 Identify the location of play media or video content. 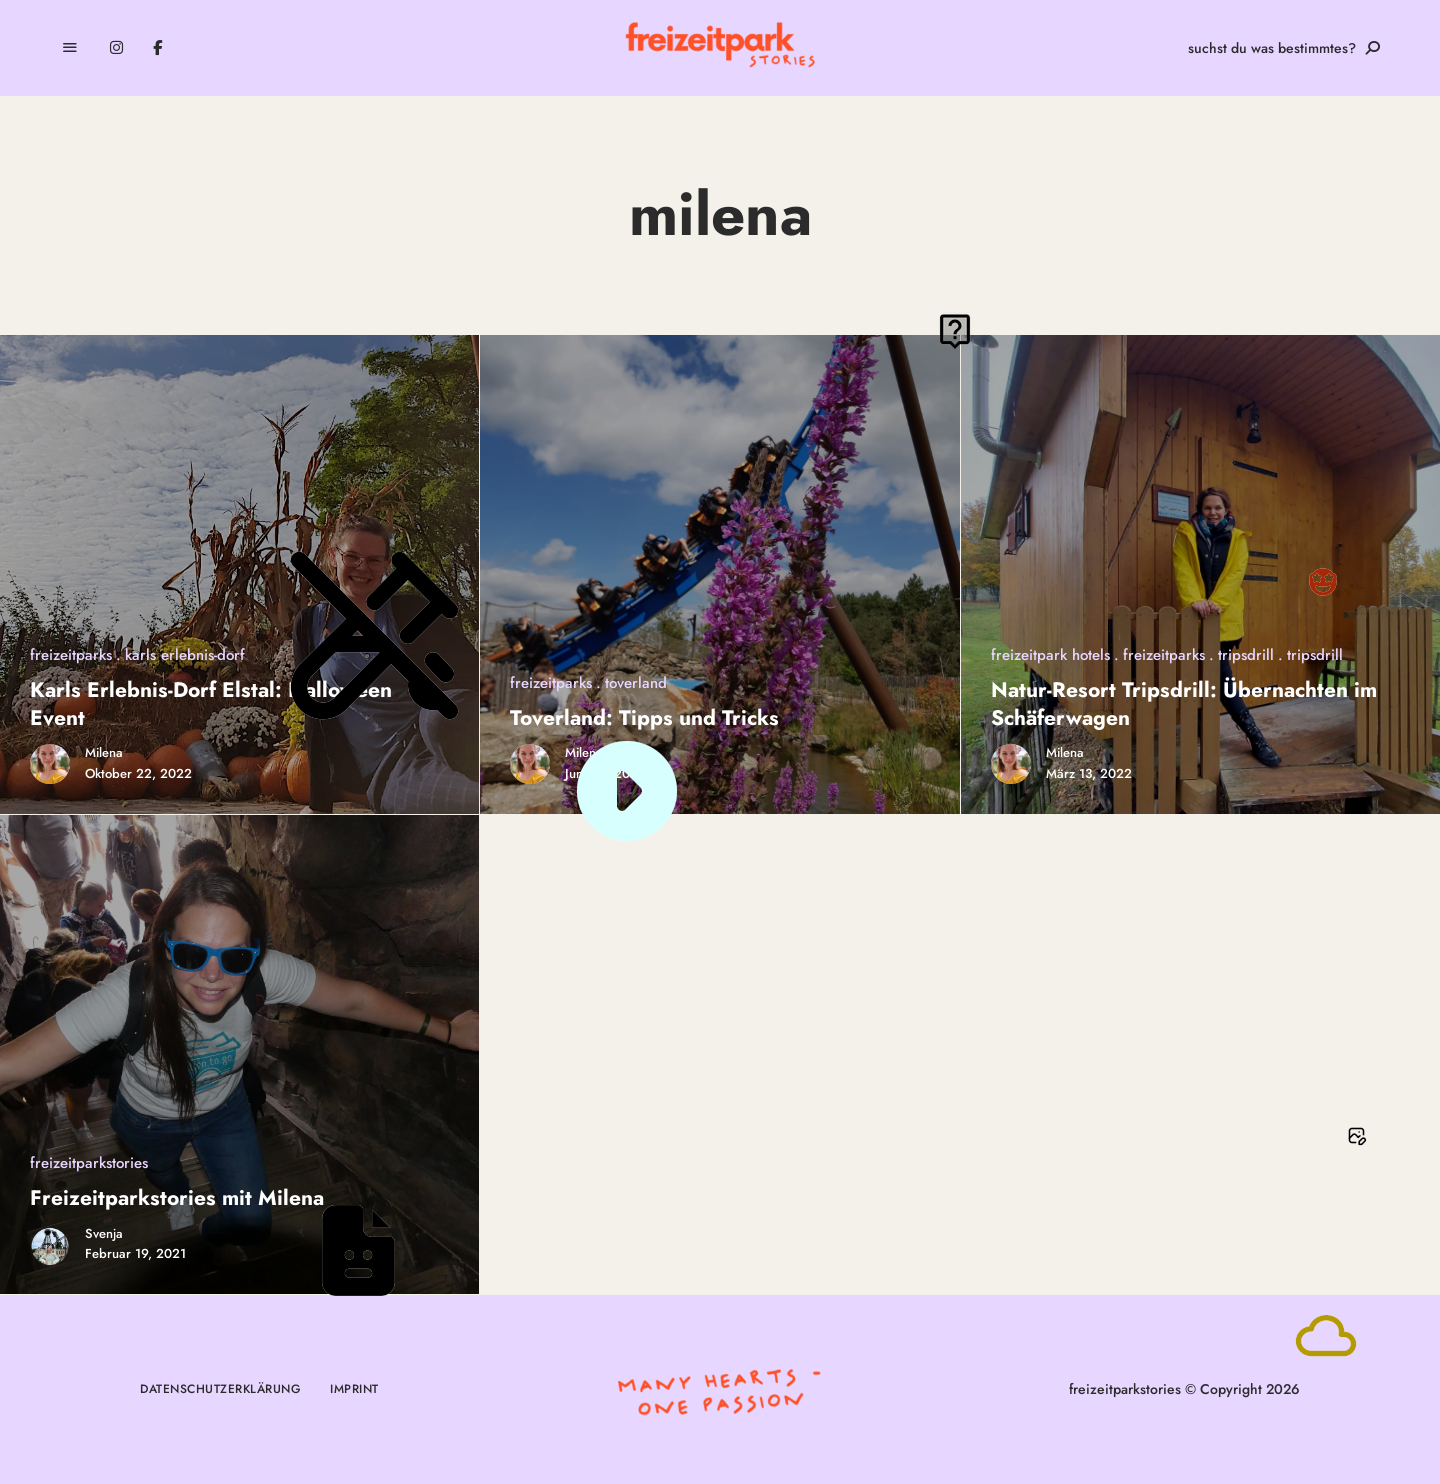
(627, 791).